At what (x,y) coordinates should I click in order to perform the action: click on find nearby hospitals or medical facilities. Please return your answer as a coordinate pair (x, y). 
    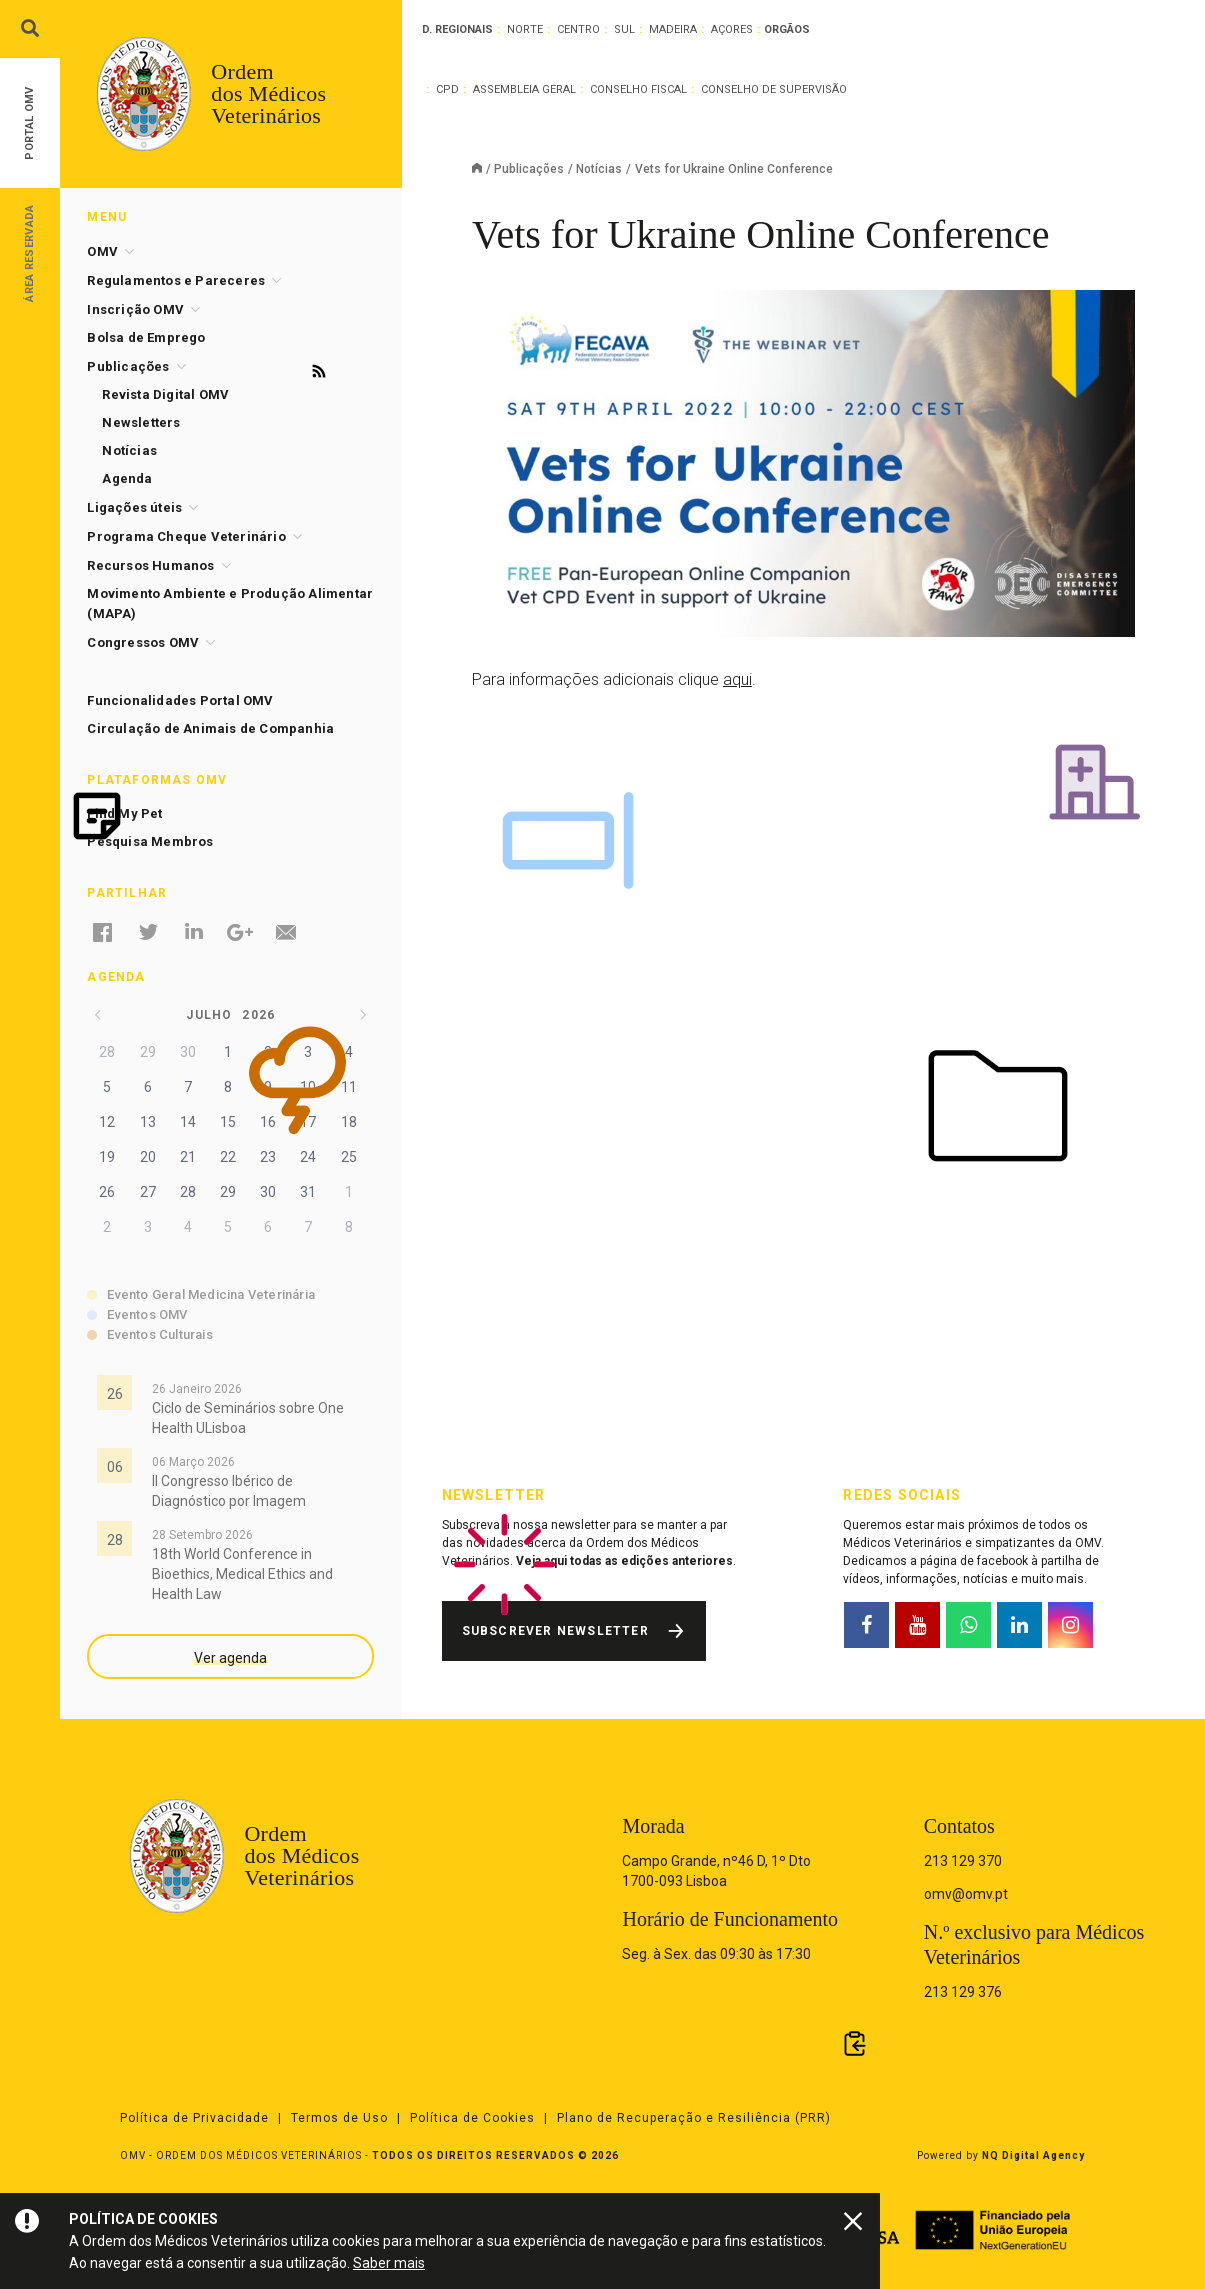
    Looking at the image, I should click on (1090, 782).